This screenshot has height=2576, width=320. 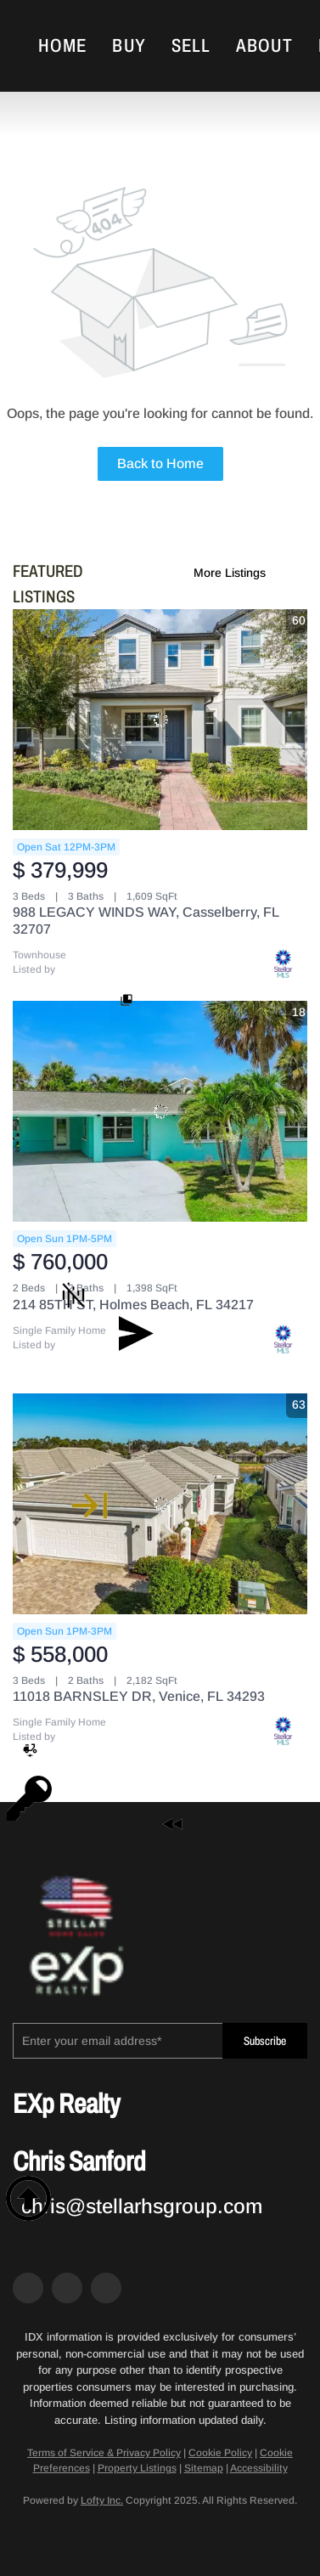 I want to click on skip to previous track, so click(x=172, y=1824).